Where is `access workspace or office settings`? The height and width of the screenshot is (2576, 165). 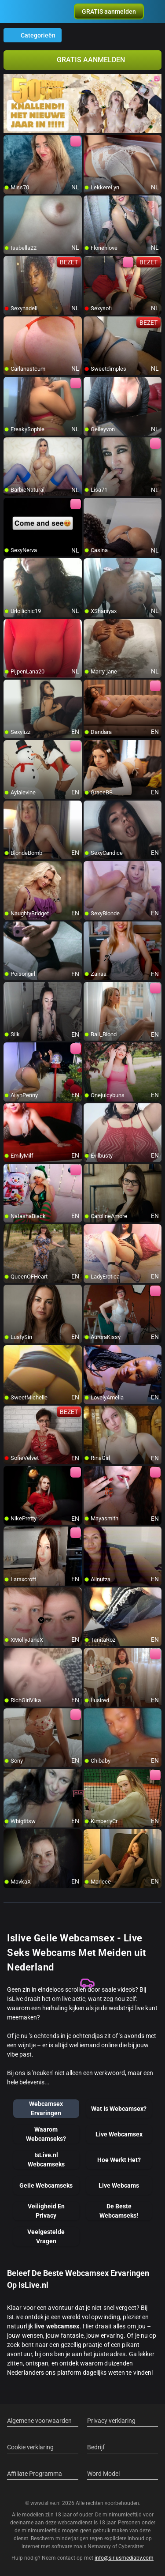
access workspace or office settings is located at coordinates (79, 1794).